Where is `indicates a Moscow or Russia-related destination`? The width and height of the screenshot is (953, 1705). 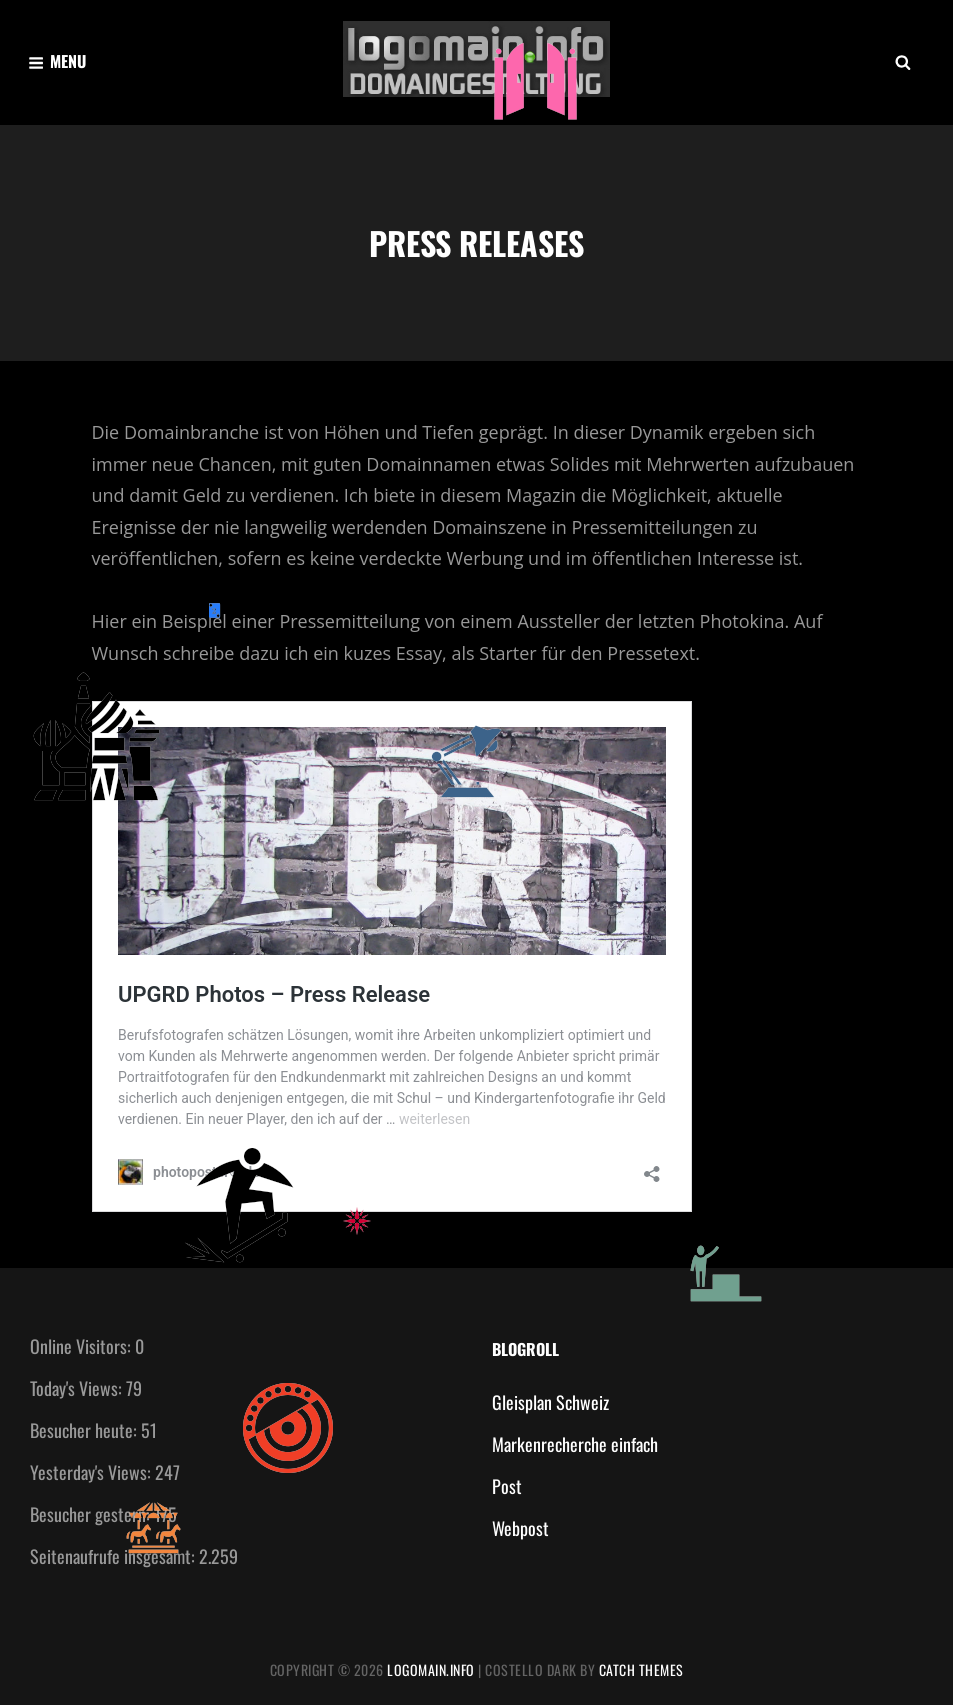 indicates a Moscow or Russia-related destination is located at coordinates (96, 735).